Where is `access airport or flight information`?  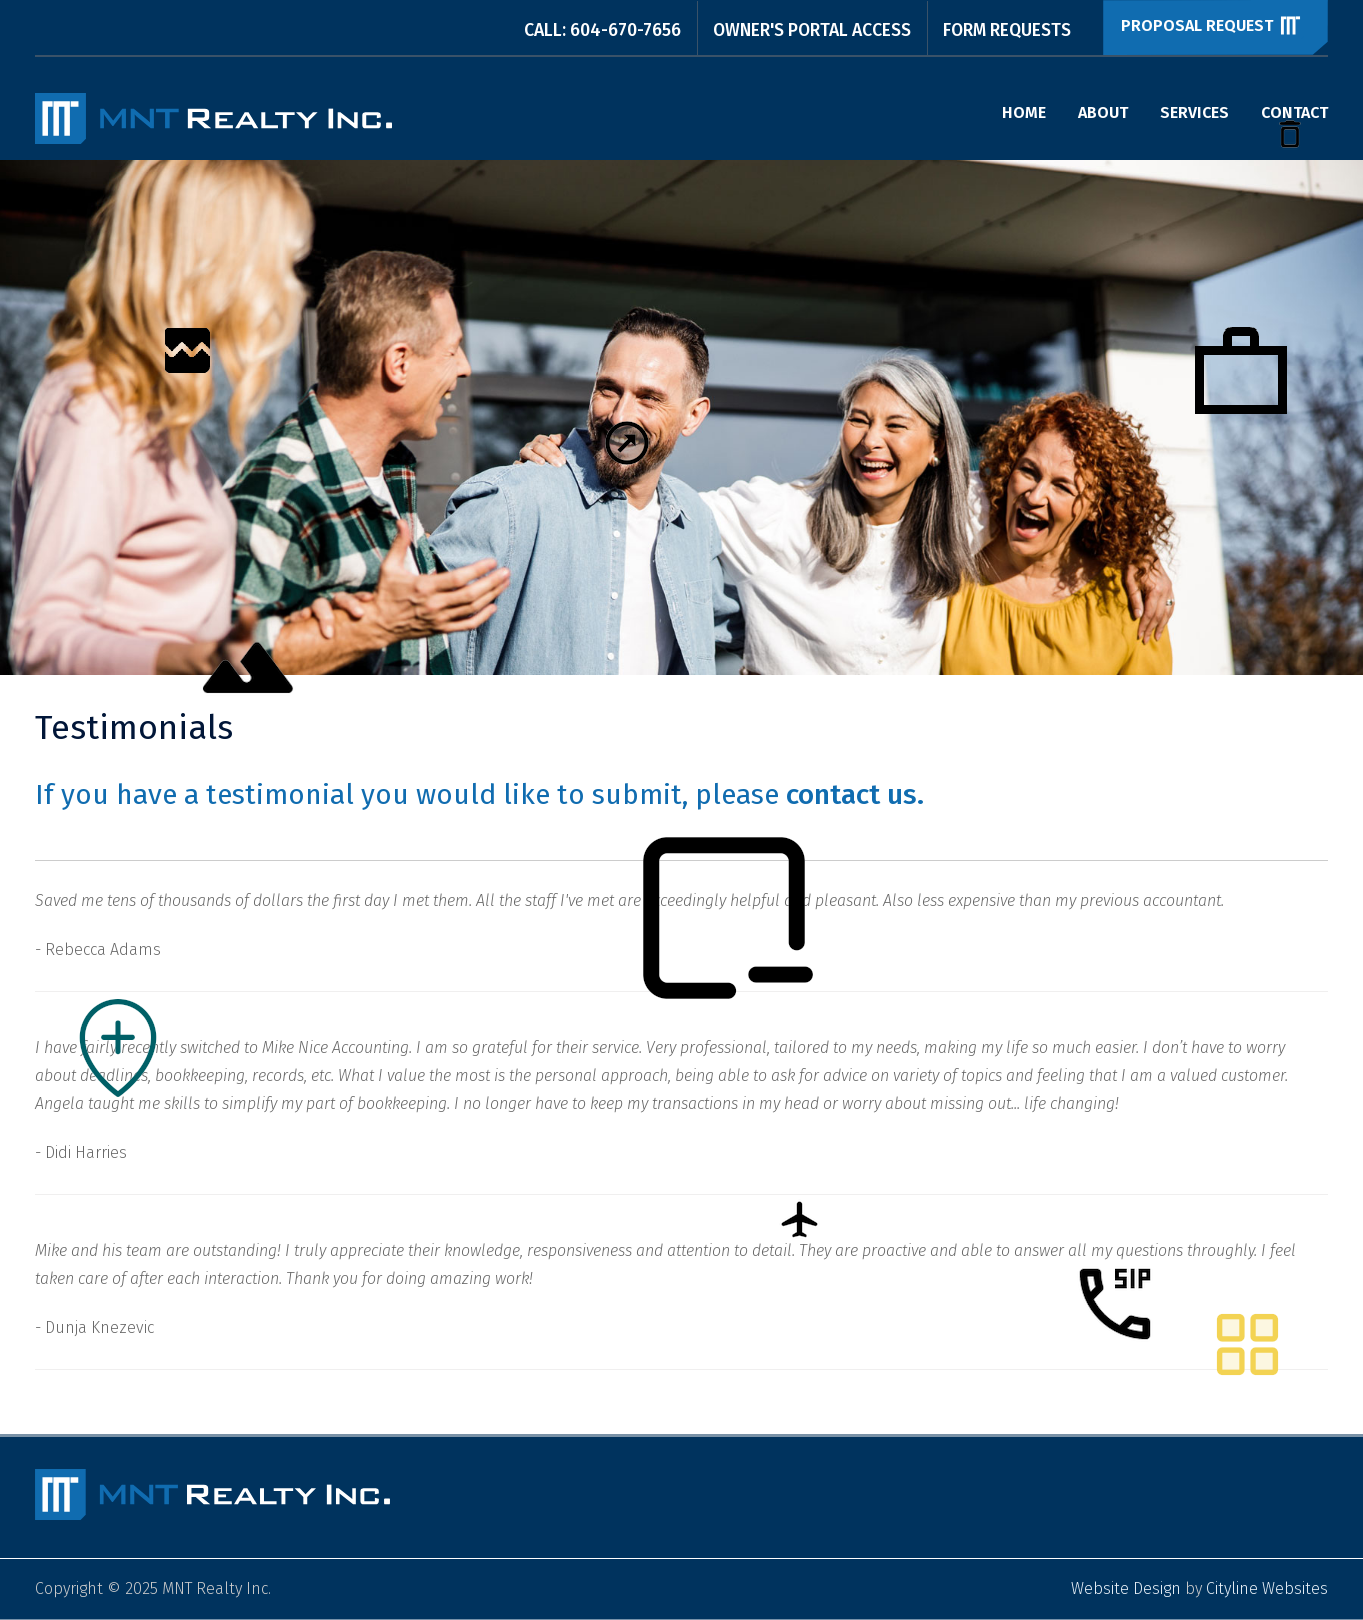
access airport or flight information is located at coordinates (799, 1219).